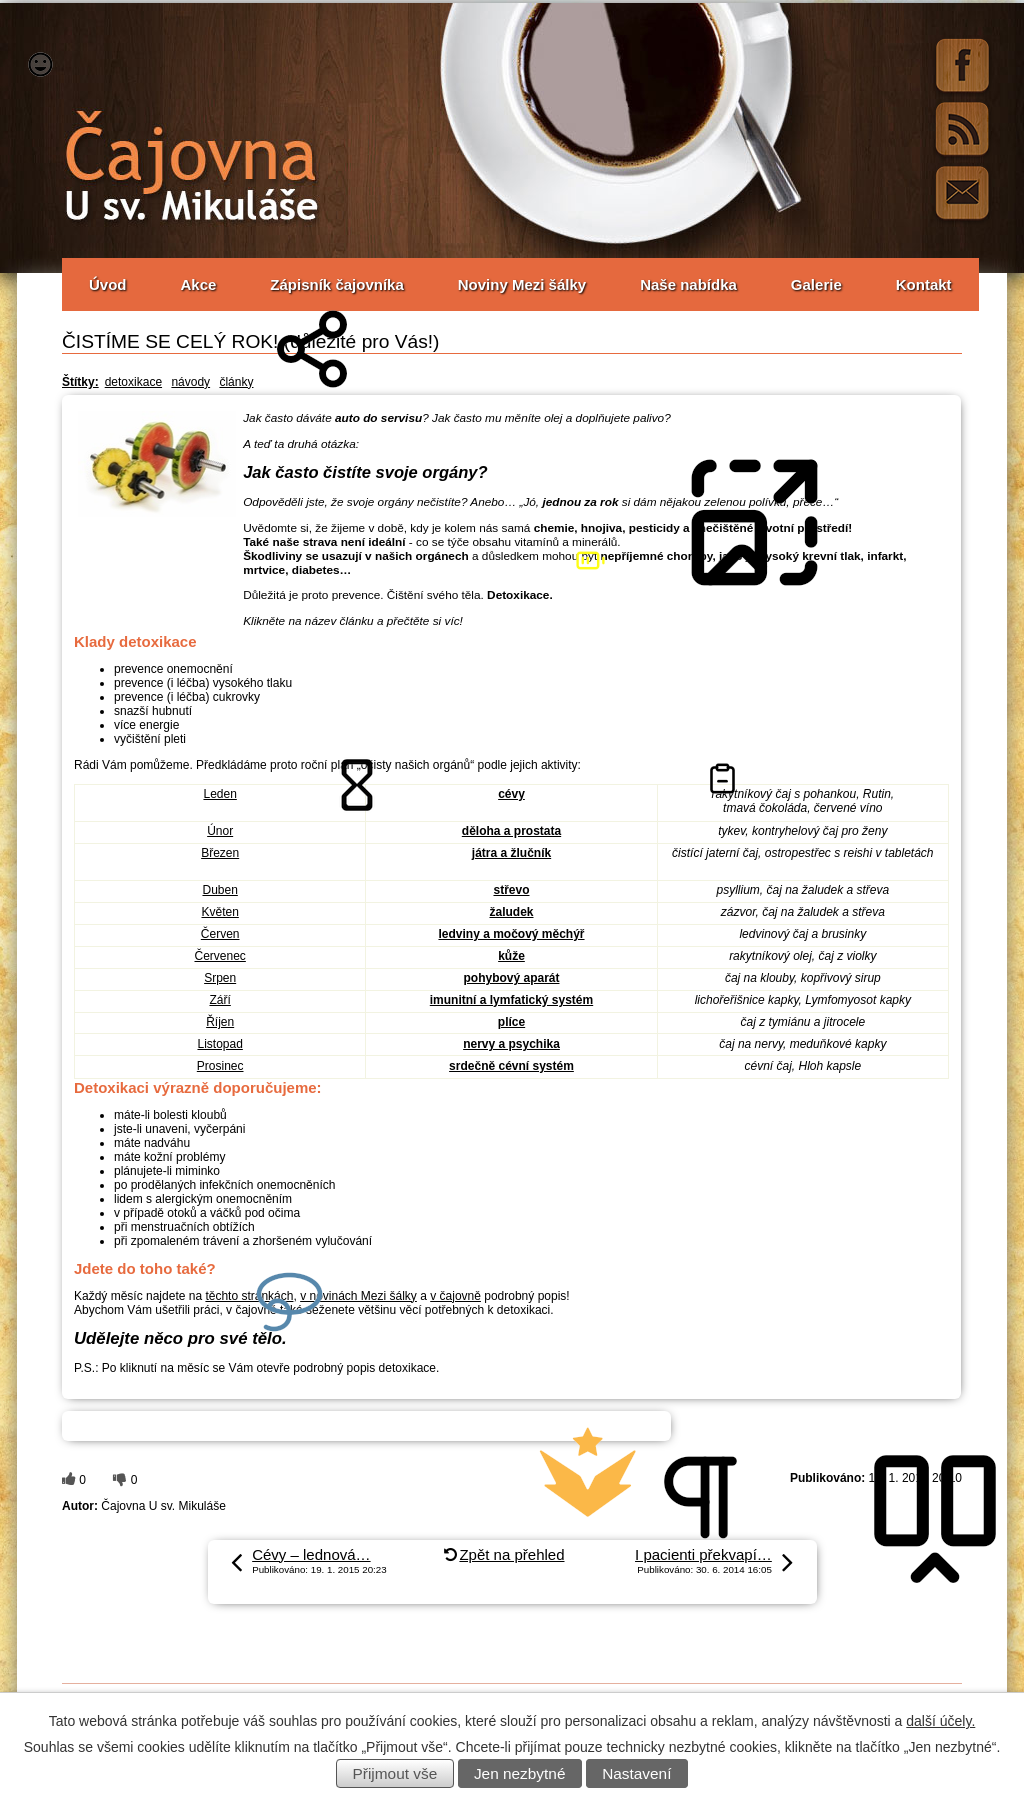 This screenshot has height=1793, width=1024. I want to click on discord hypesquad events badge, so click(588, 1472).